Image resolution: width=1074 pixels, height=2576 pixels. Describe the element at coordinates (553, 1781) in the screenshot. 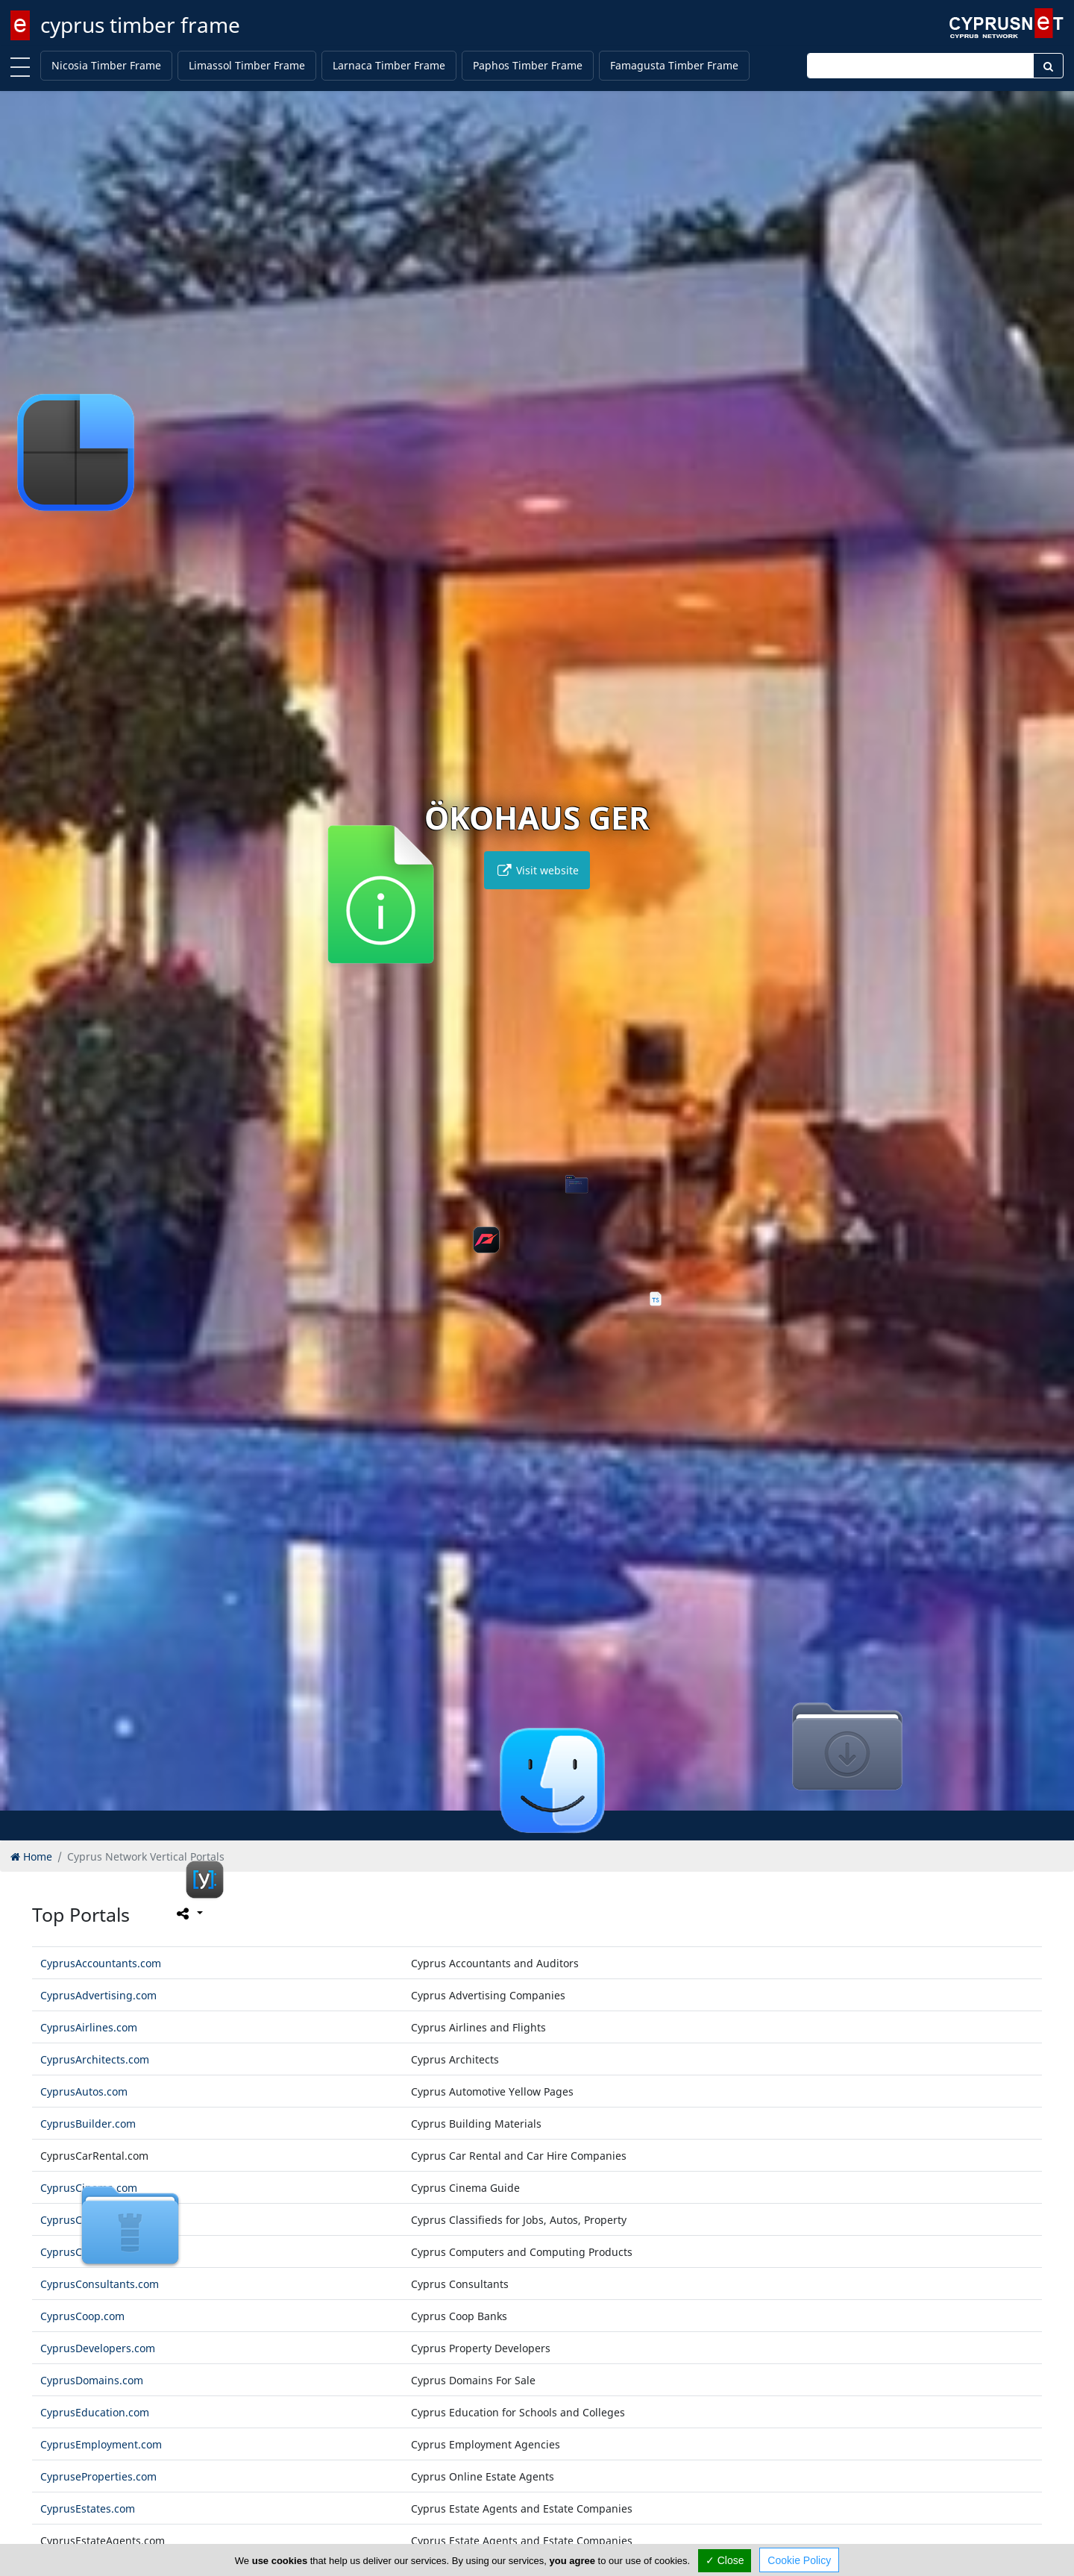

I see `open Finder to browse files and folders` at that location.